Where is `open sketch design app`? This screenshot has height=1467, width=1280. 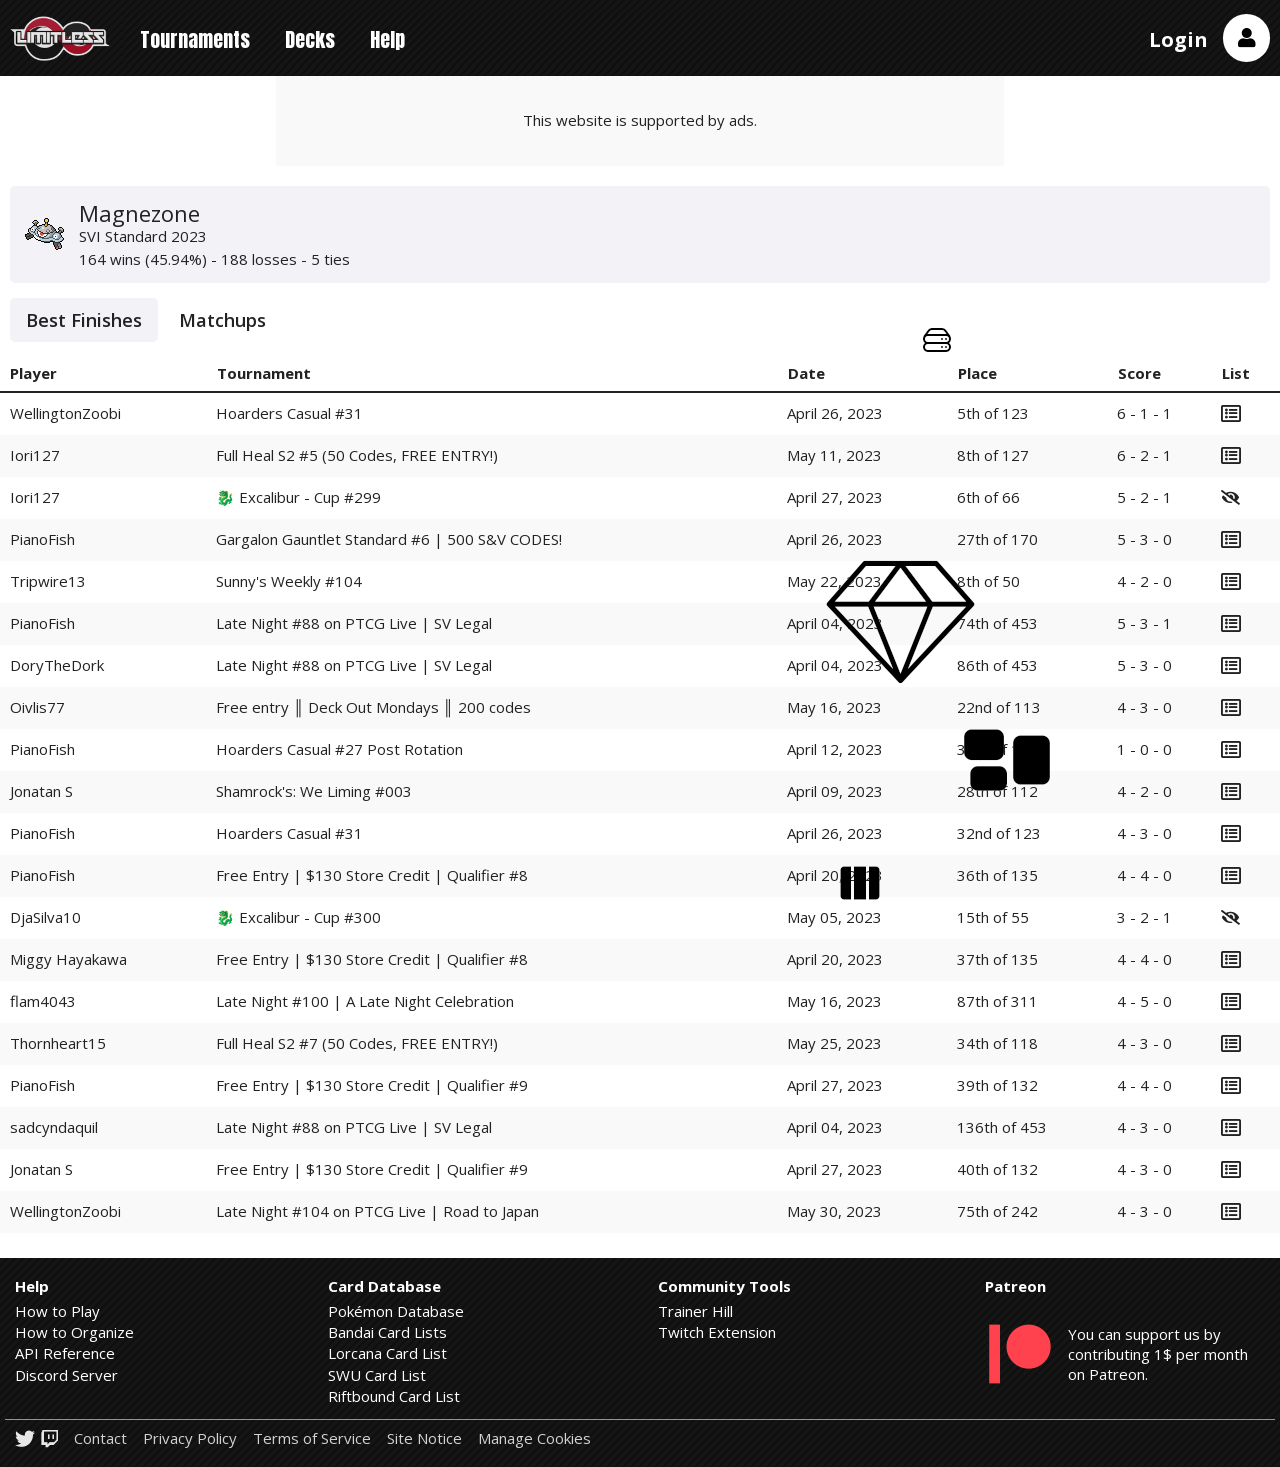
open sketch design app is located at coordinates (900, 619).